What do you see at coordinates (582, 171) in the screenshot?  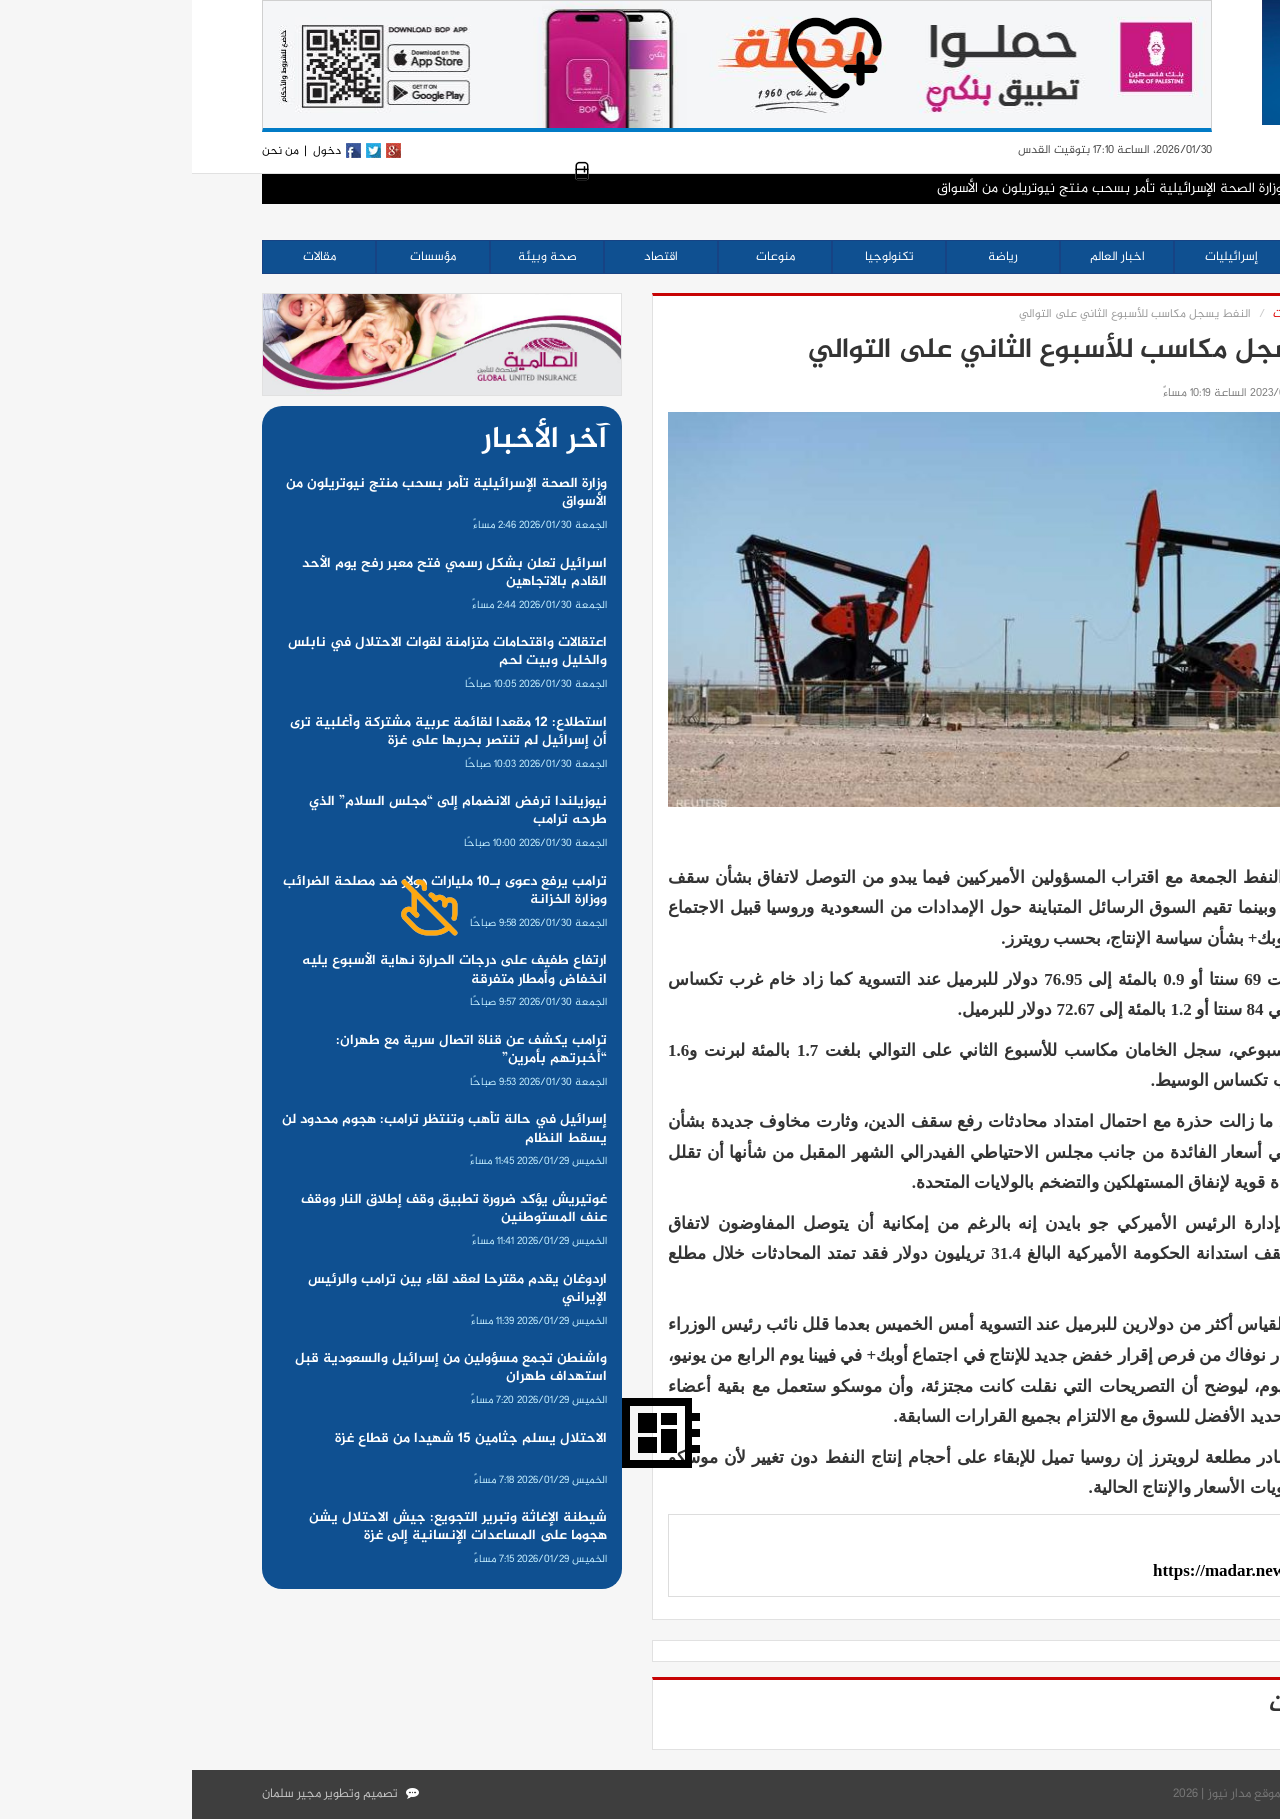 I see `access kitchen appliance controls` at bounding box center [582, 171].